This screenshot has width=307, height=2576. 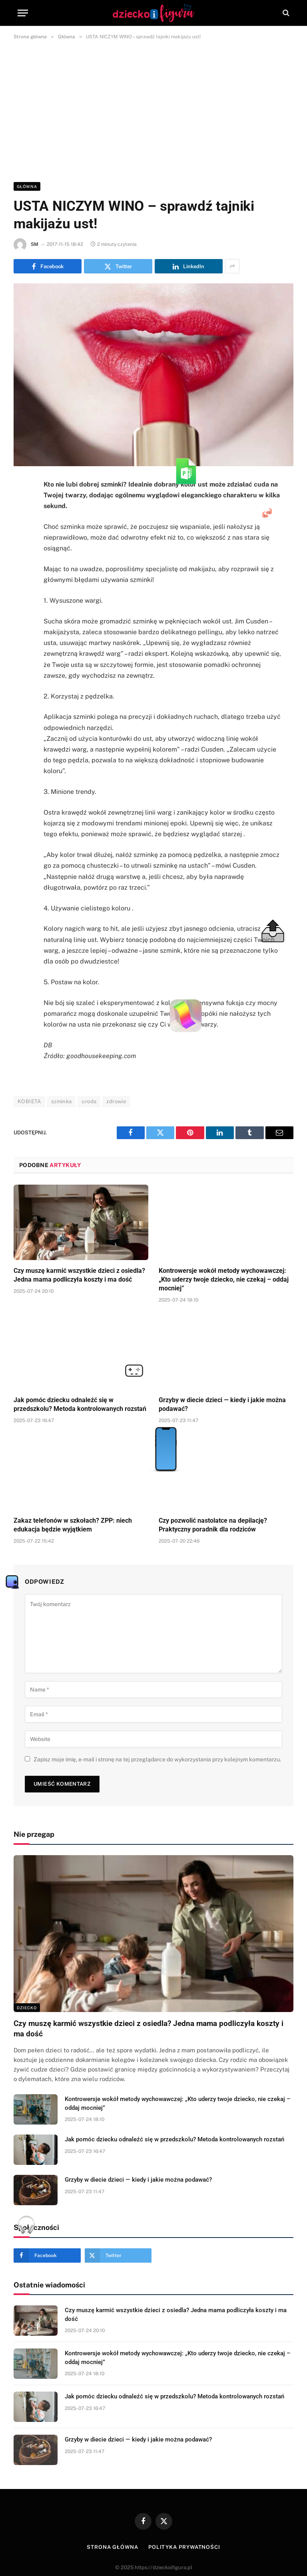 I want to click on open grapher to plot mathematical equations, so click(x=185, y=1015).